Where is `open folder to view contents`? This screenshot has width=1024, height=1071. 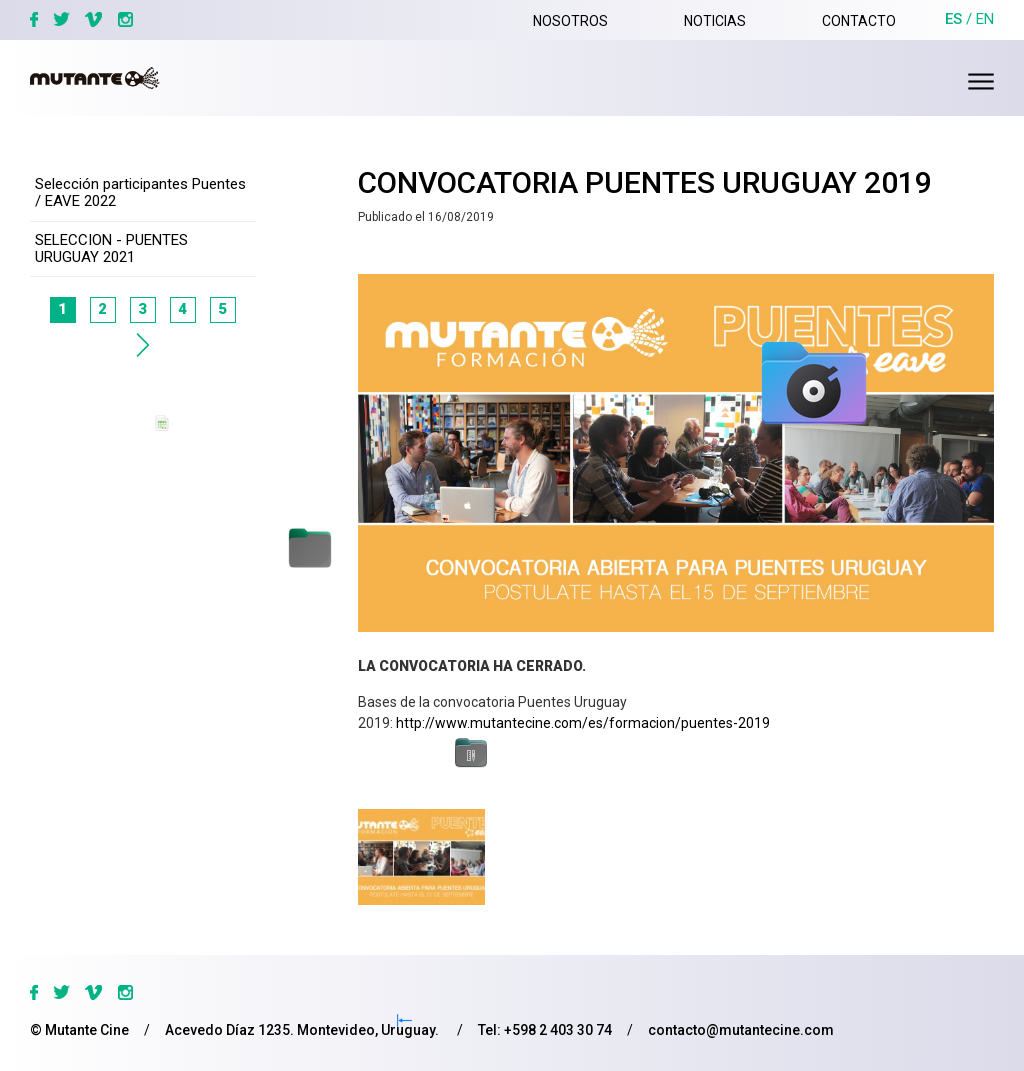
open folder to view contents is located at coordinates (310, 548).